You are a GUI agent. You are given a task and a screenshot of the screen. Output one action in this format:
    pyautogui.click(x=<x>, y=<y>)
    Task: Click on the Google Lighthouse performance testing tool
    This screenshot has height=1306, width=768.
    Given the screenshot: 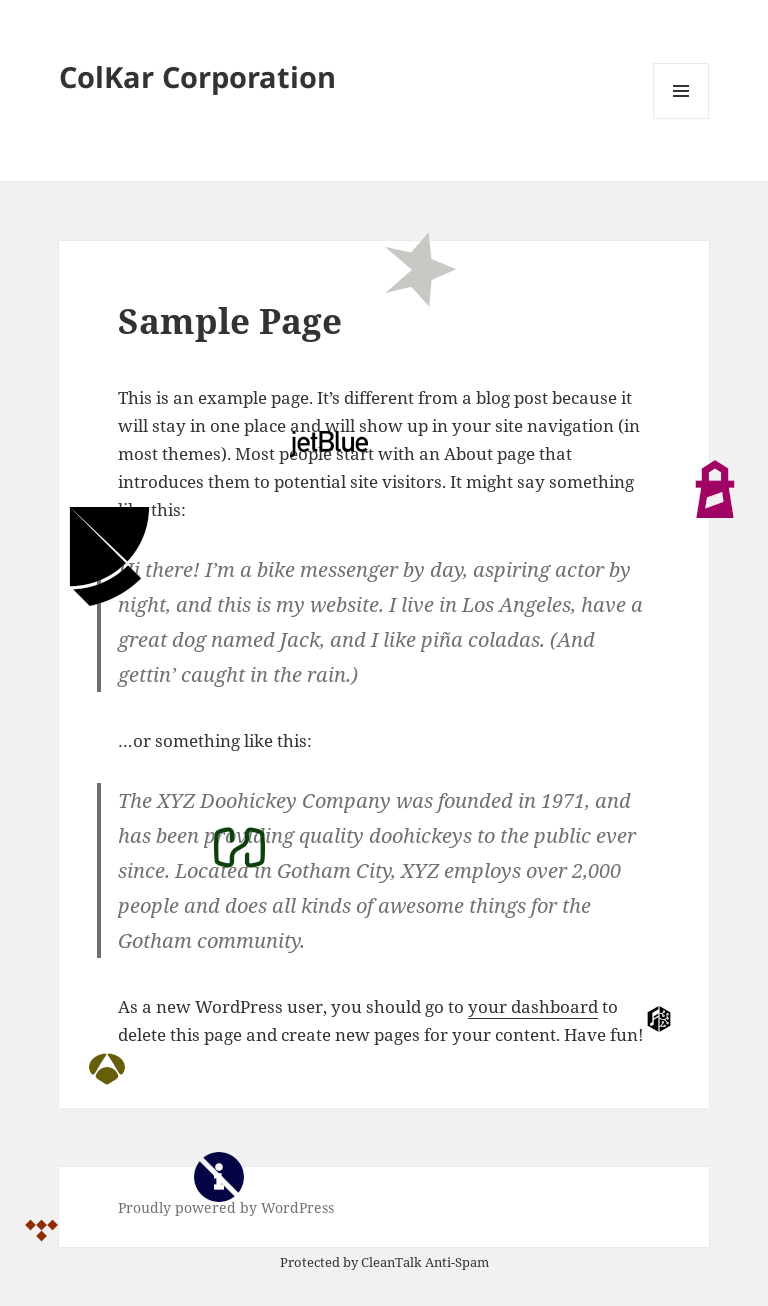 What is the action you would take?
    pyautogui.click(x=715, y=489)
    